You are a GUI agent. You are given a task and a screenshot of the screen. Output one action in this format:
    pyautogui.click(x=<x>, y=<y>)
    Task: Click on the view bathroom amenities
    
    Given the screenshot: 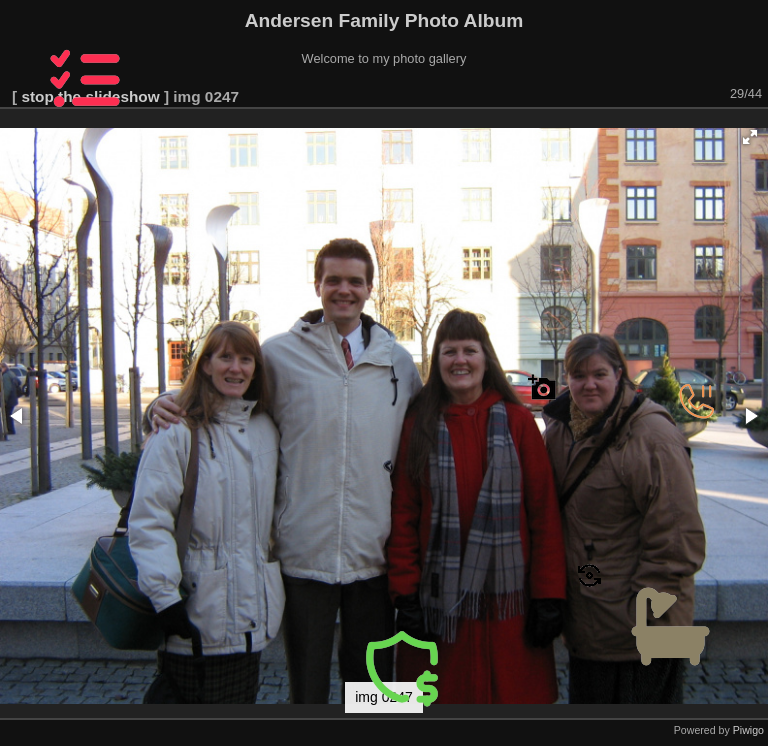 What is the action you would take?
    pyautogui.click(x=670, y=626)
    